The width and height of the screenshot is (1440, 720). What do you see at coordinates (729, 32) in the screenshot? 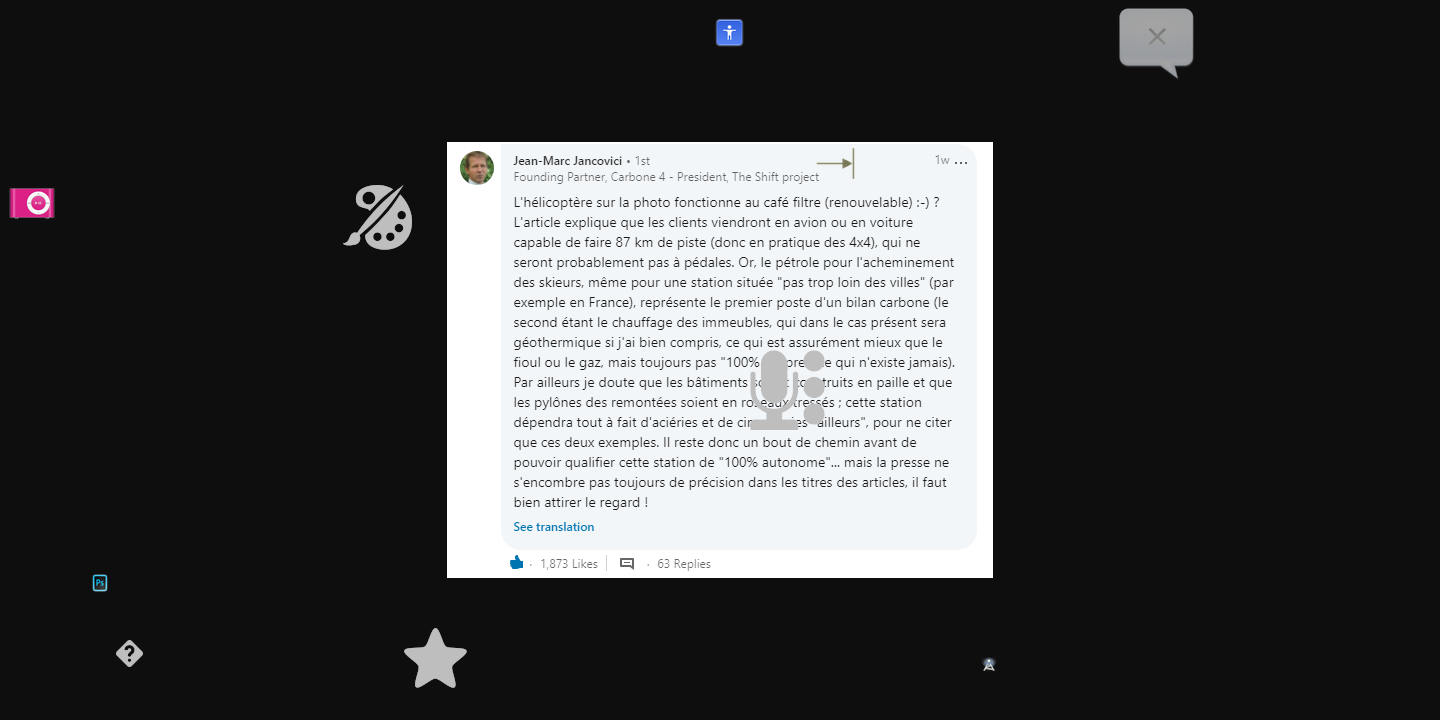
I see `open accessibility settings` at bounding box center [729, 32].